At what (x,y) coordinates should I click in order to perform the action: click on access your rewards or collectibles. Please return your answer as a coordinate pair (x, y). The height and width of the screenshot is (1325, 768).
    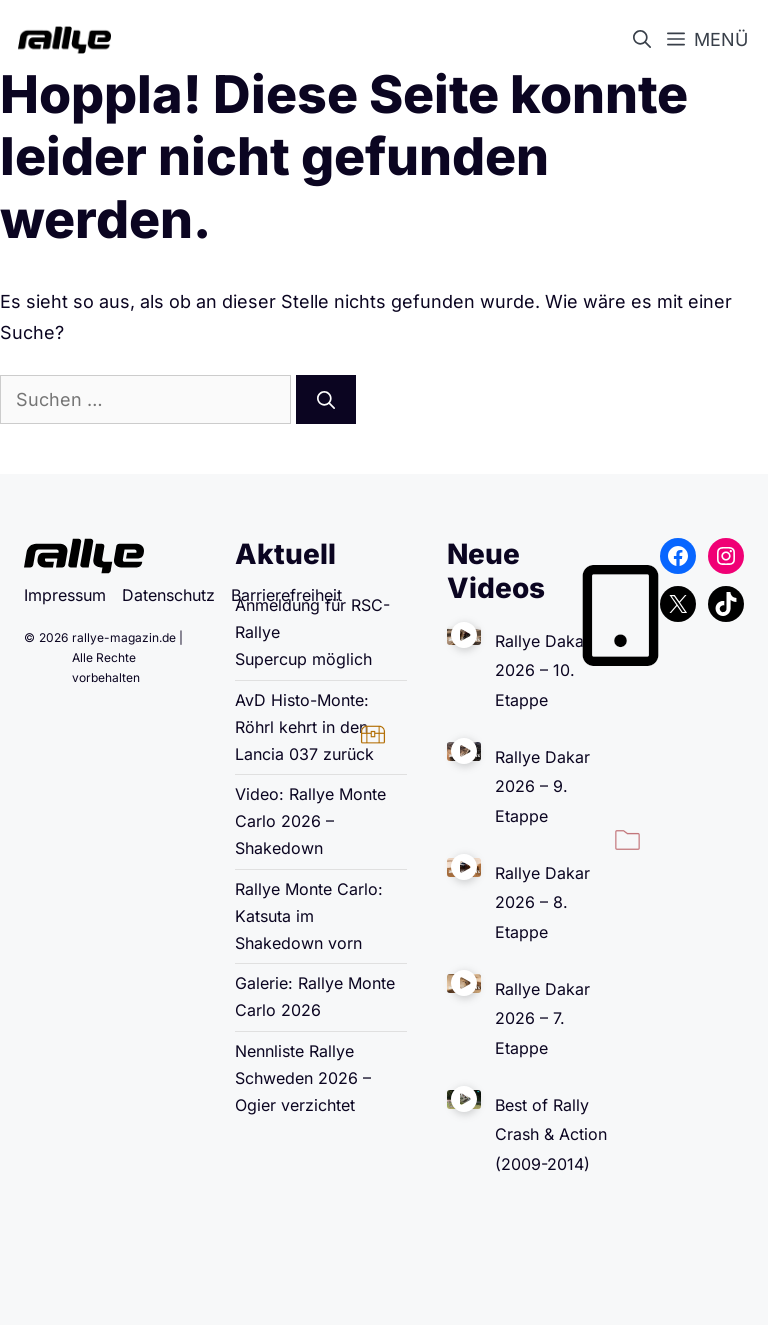
    Looking at the image, I should click on (373, 735).